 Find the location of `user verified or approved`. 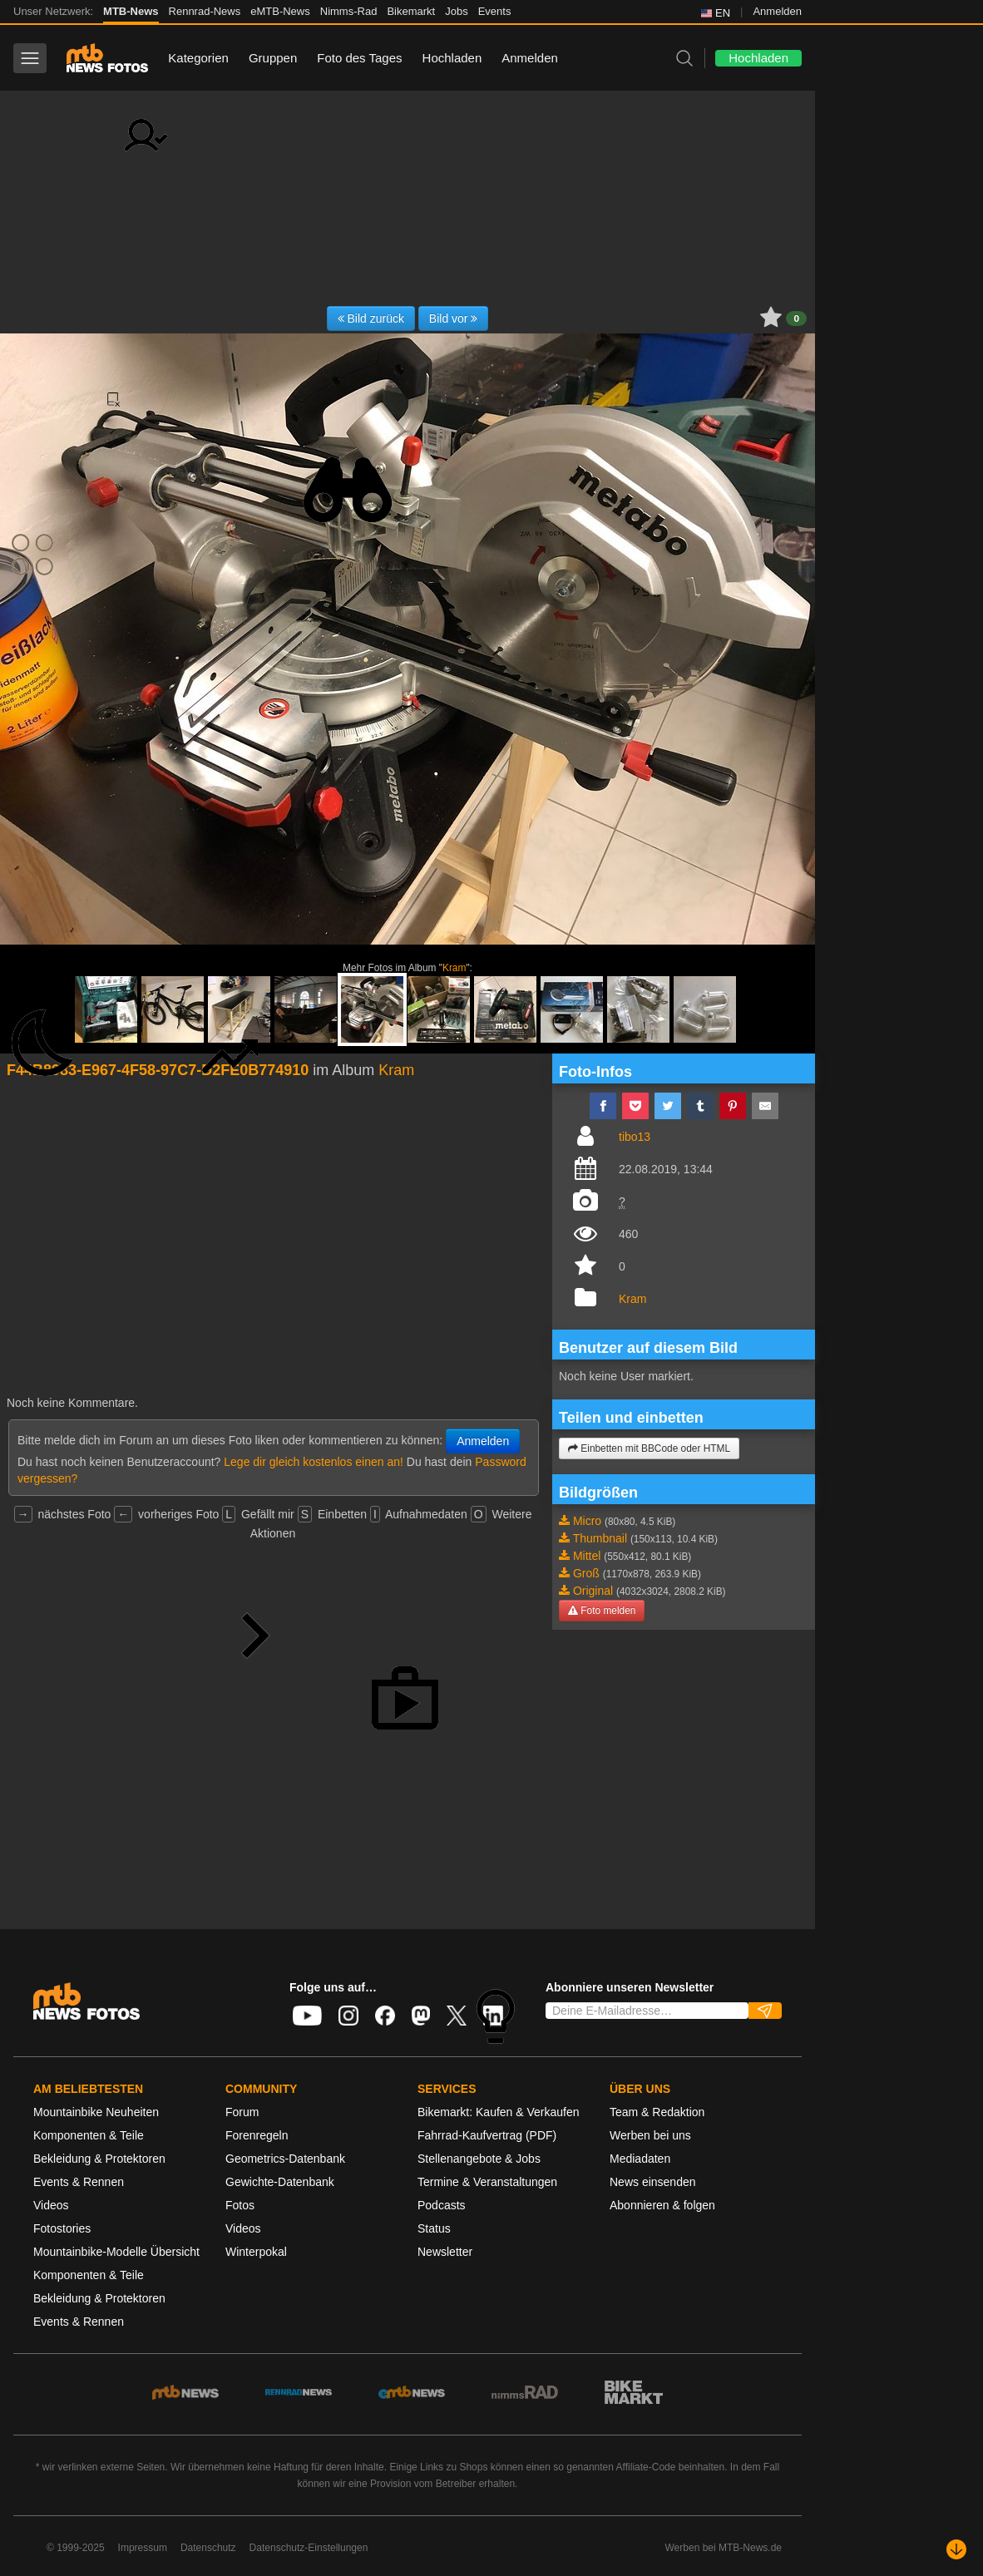

user verified or approved is located at coordinates (145, 136).